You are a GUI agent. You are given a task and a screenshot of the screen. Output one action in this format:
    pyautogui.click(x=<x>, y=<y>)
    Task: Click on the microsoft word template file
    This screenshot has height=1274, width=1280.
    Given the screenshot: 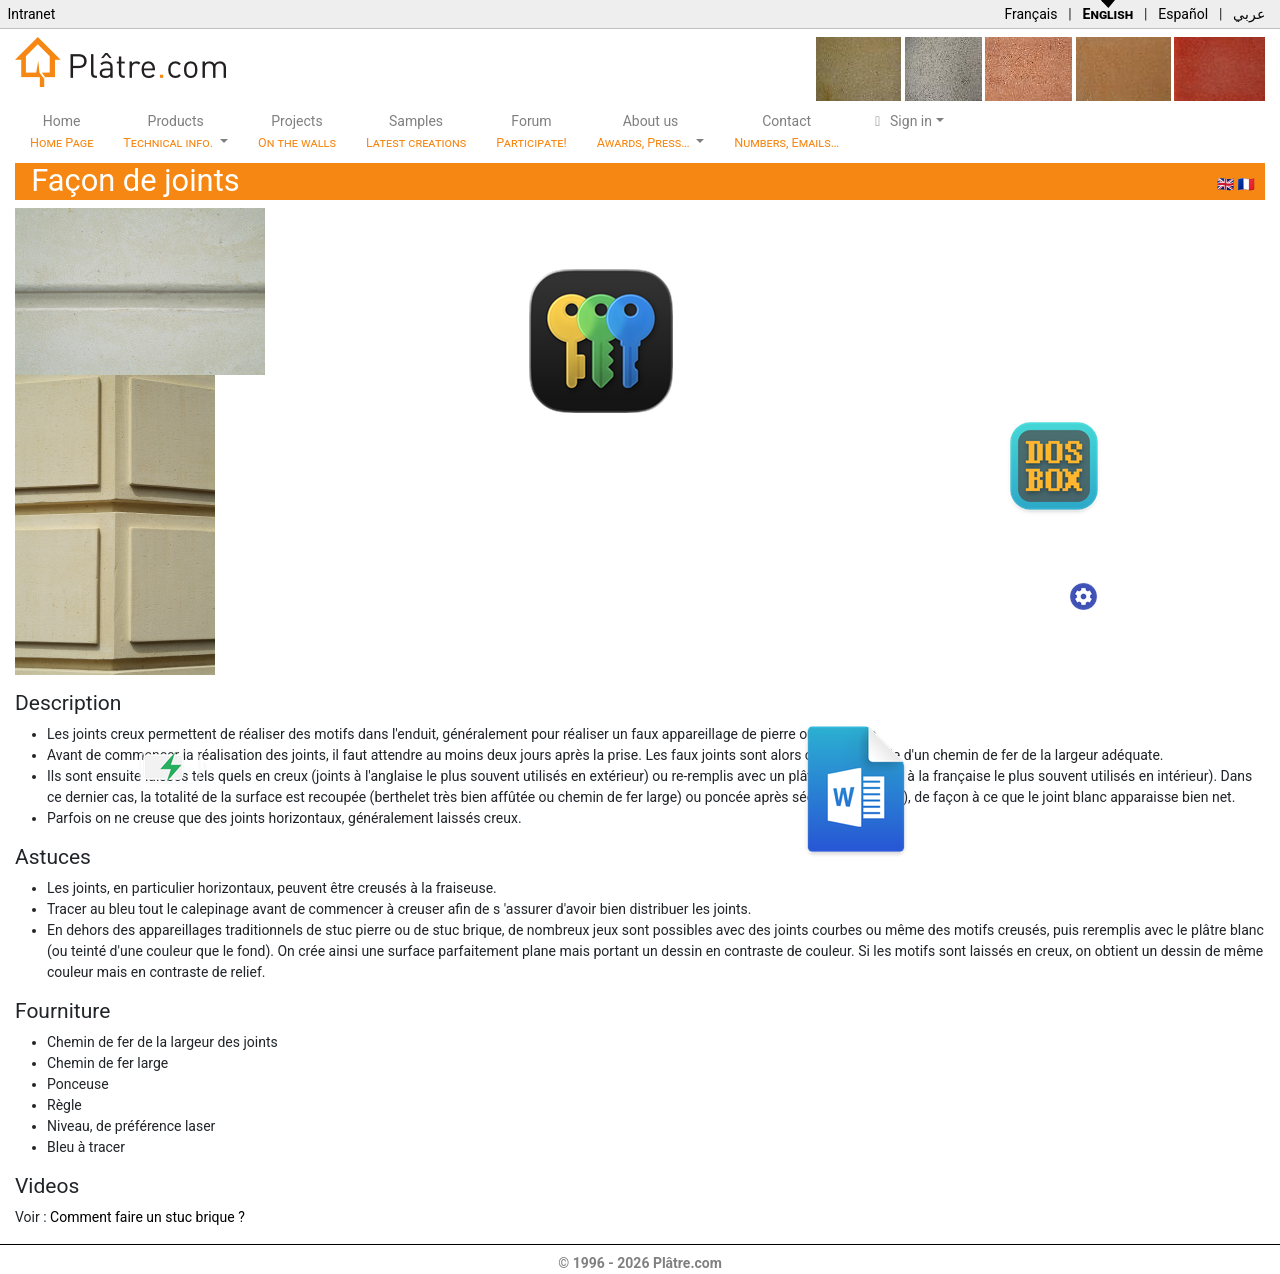 What is the action you would take?
    pyautogui.click(x=856, y=789)
    